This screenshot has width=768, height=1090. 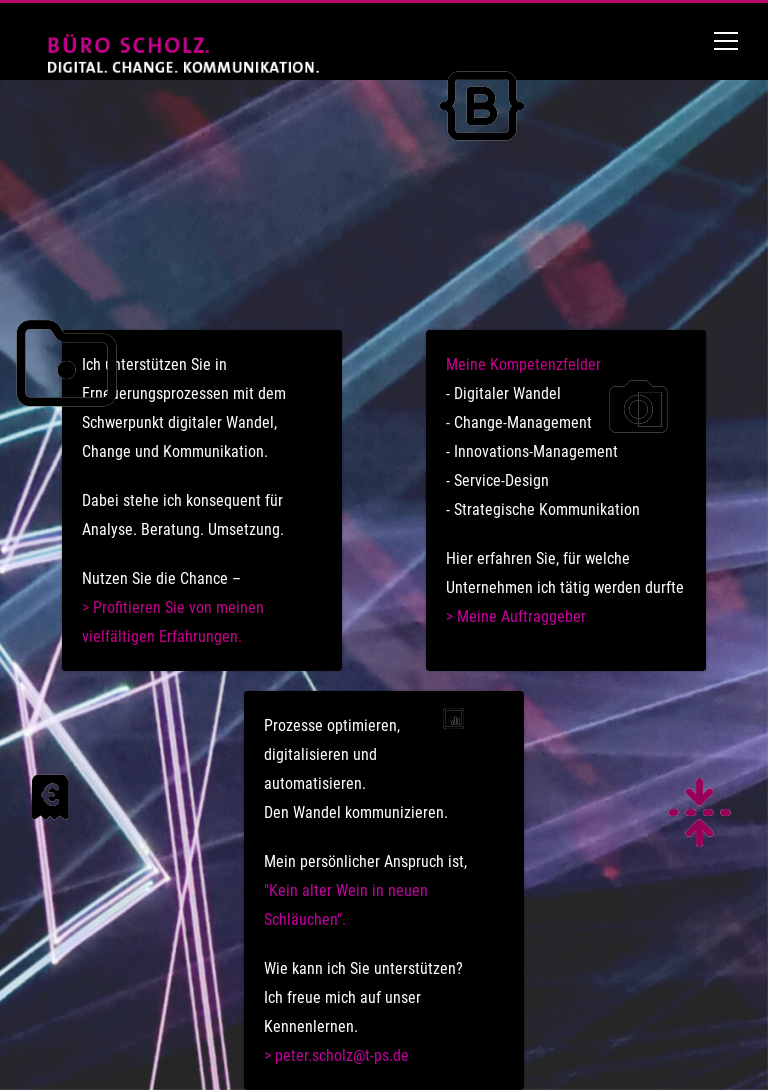 What do you see at coordinates (482, 106) in the screenshot?
I see `bootstrap framework logo` at bounding box center [482, 106].